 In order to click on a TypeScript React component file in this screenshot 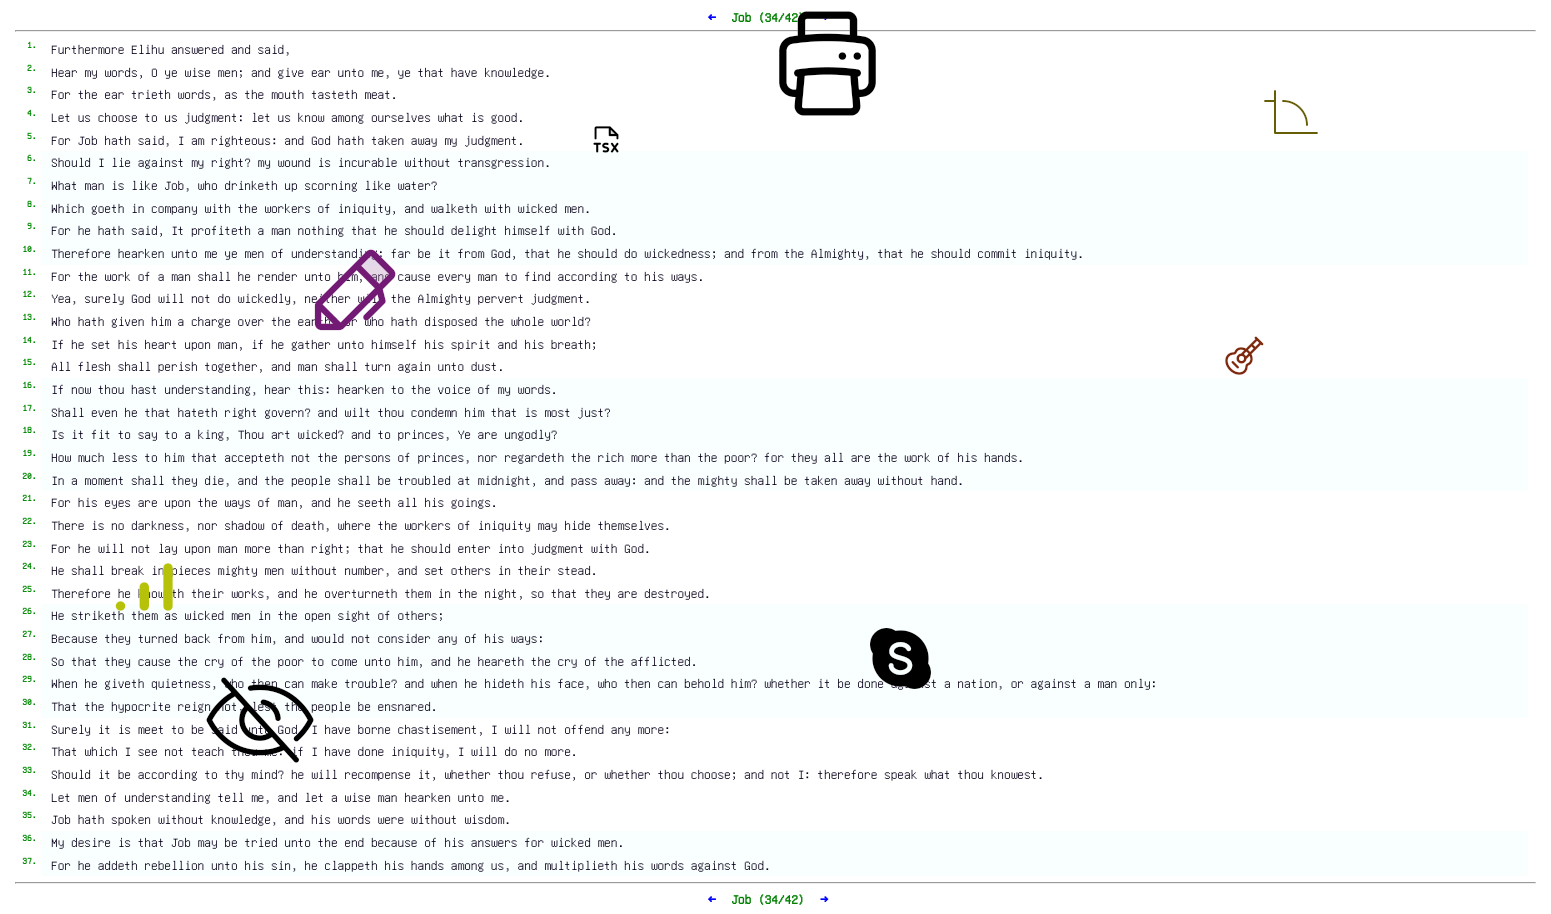, I will do `click(606, 140)`.